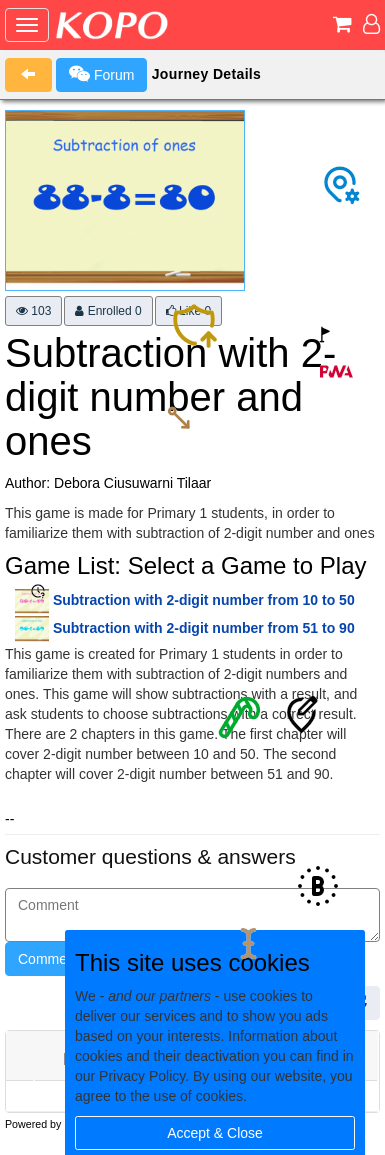 The width and height of the screenshot is (385, 1155). I want to click on flag or mark an important item, so click(323, 334).